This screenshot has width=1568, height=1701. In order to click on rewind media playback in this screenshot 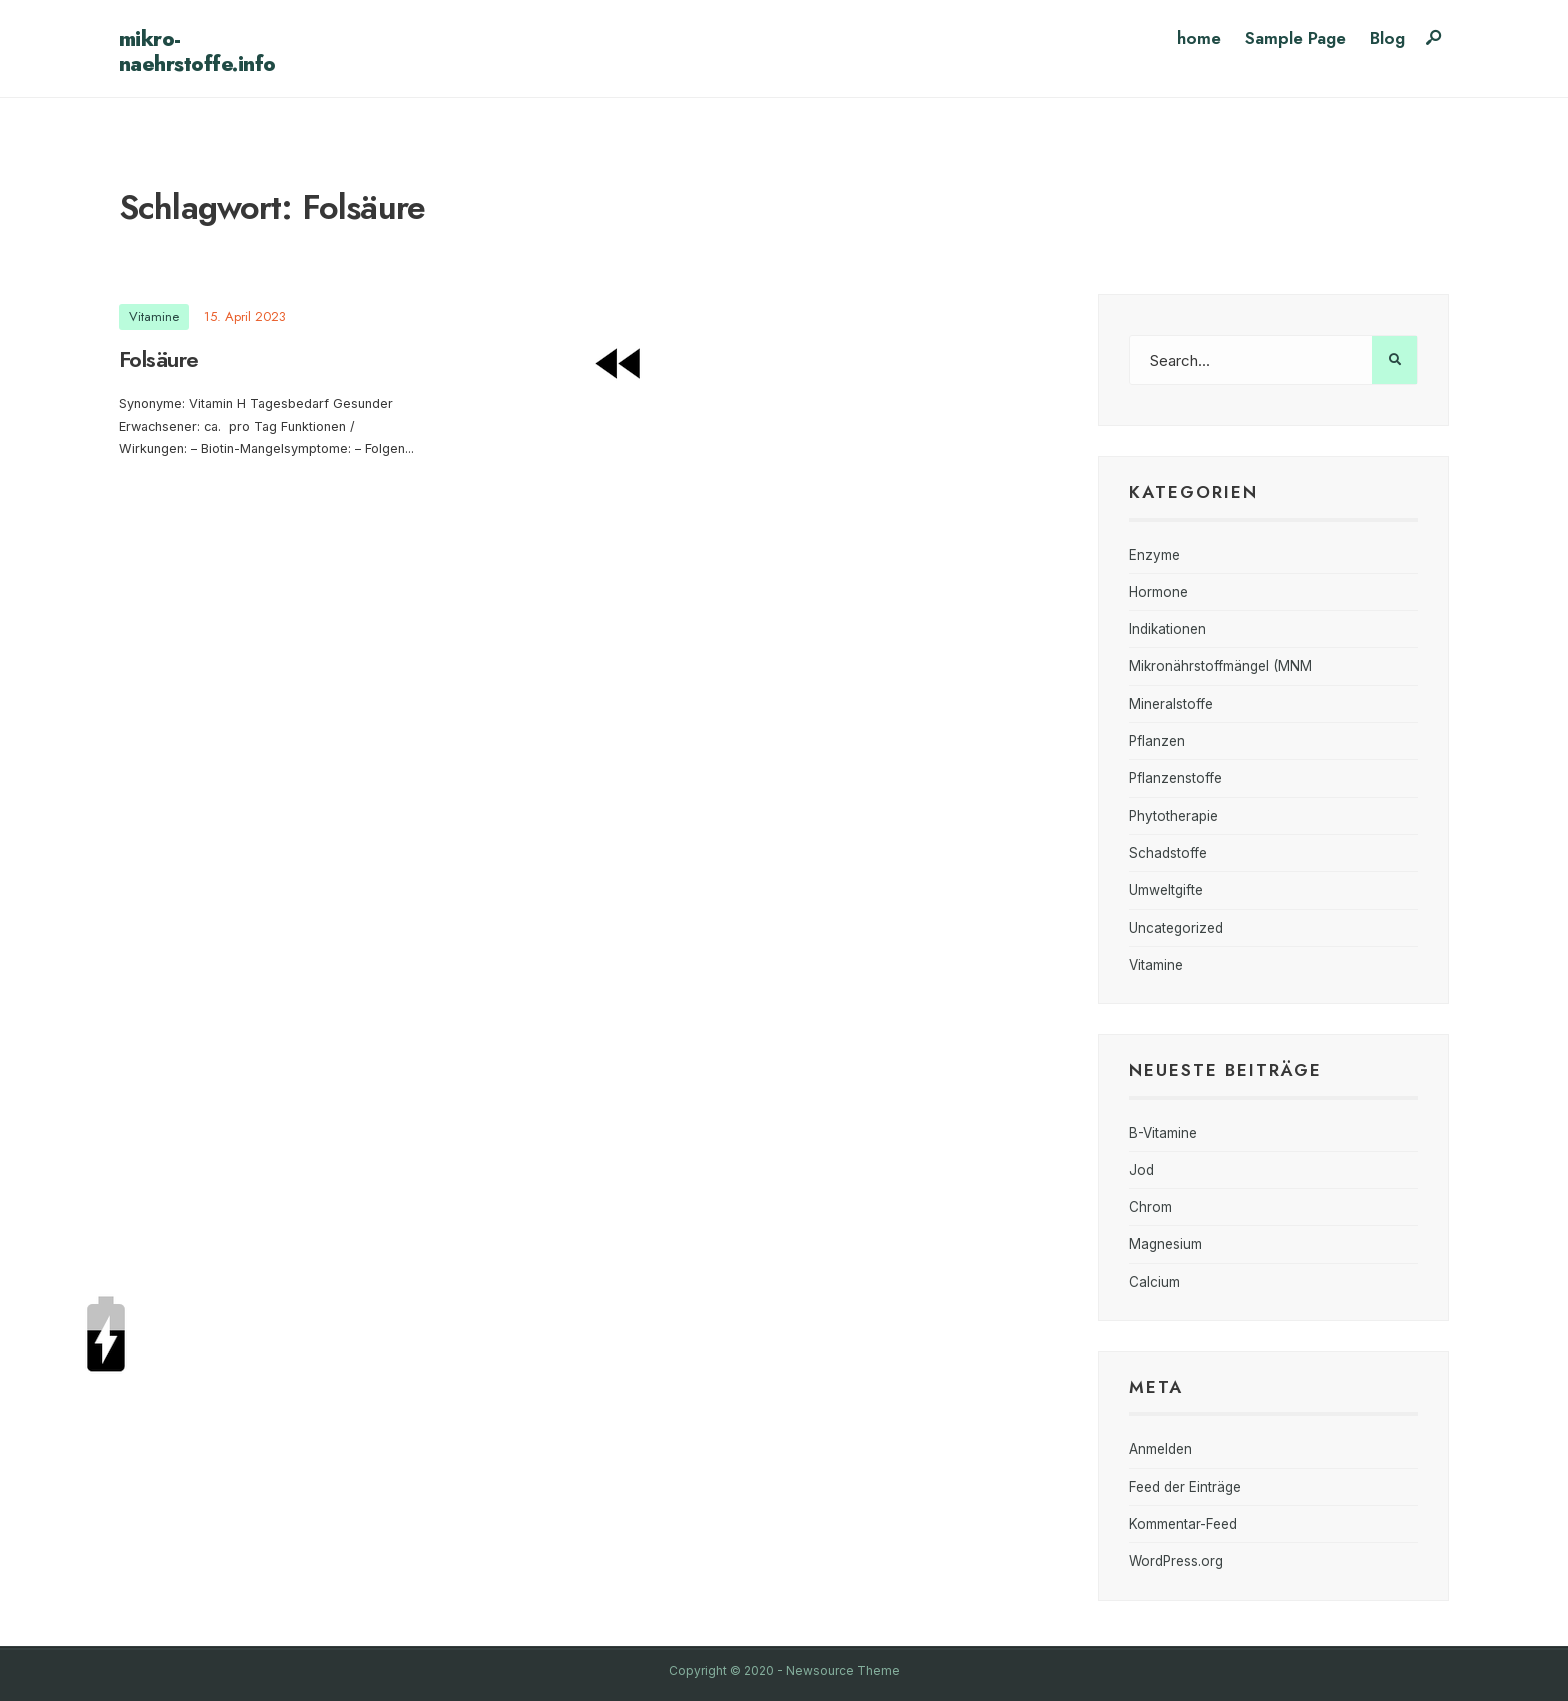, I will do `click(619, 363)`.